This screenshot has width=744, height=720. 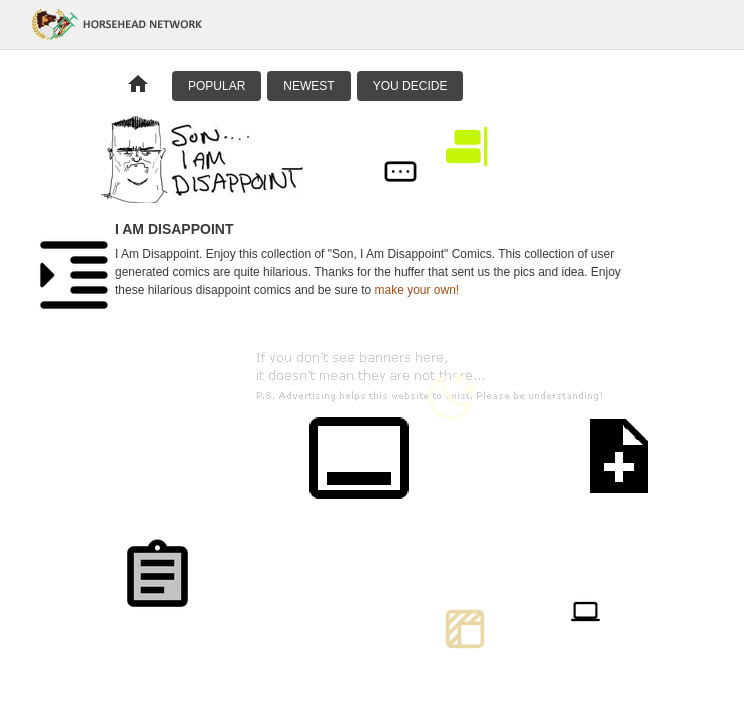 I want to click on create a new note or document, so click(x=619, y=456).